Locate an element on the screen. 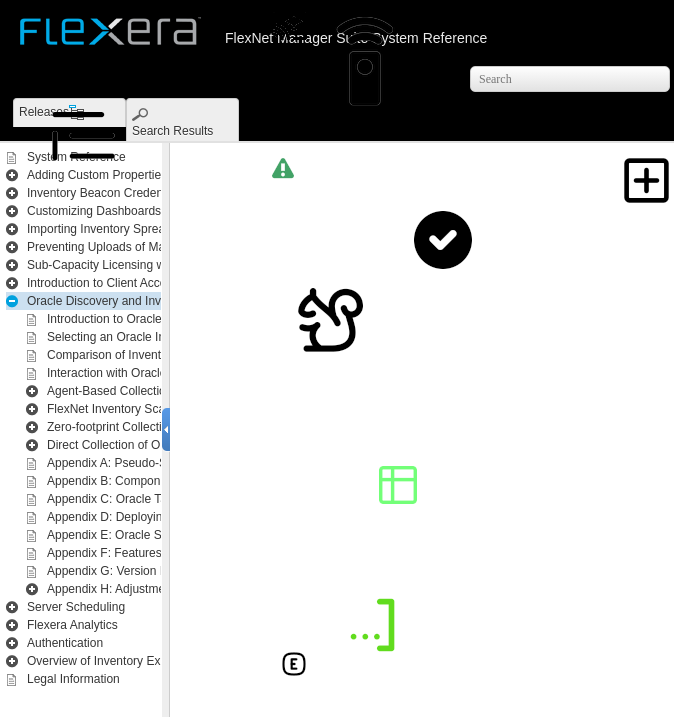 This screenshot has width=674, height=720. view stashed or cached content is located at coordinates (329, 322).